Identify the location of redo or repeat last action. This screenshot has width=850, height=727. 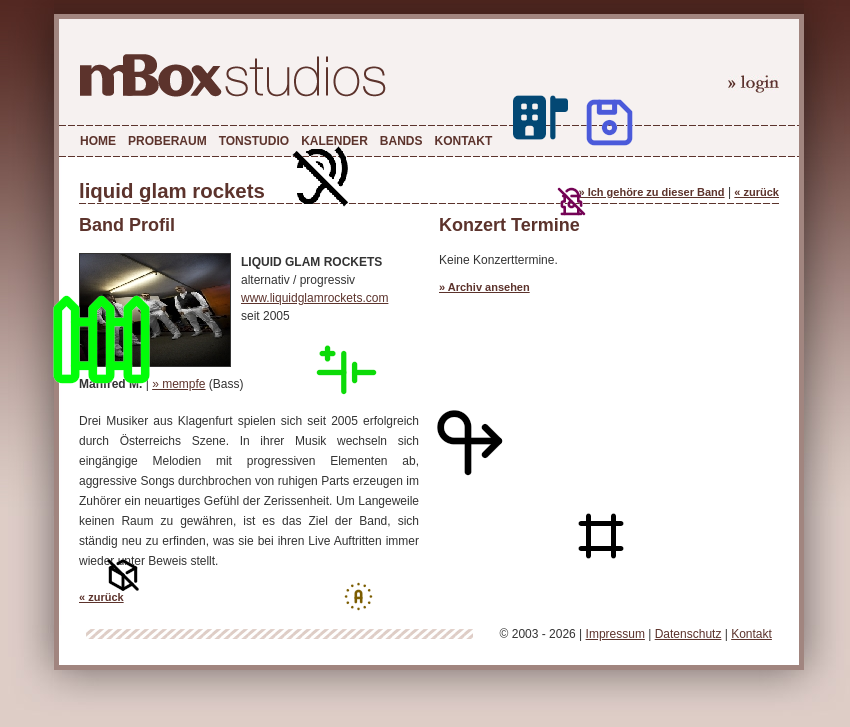
(468, 441).